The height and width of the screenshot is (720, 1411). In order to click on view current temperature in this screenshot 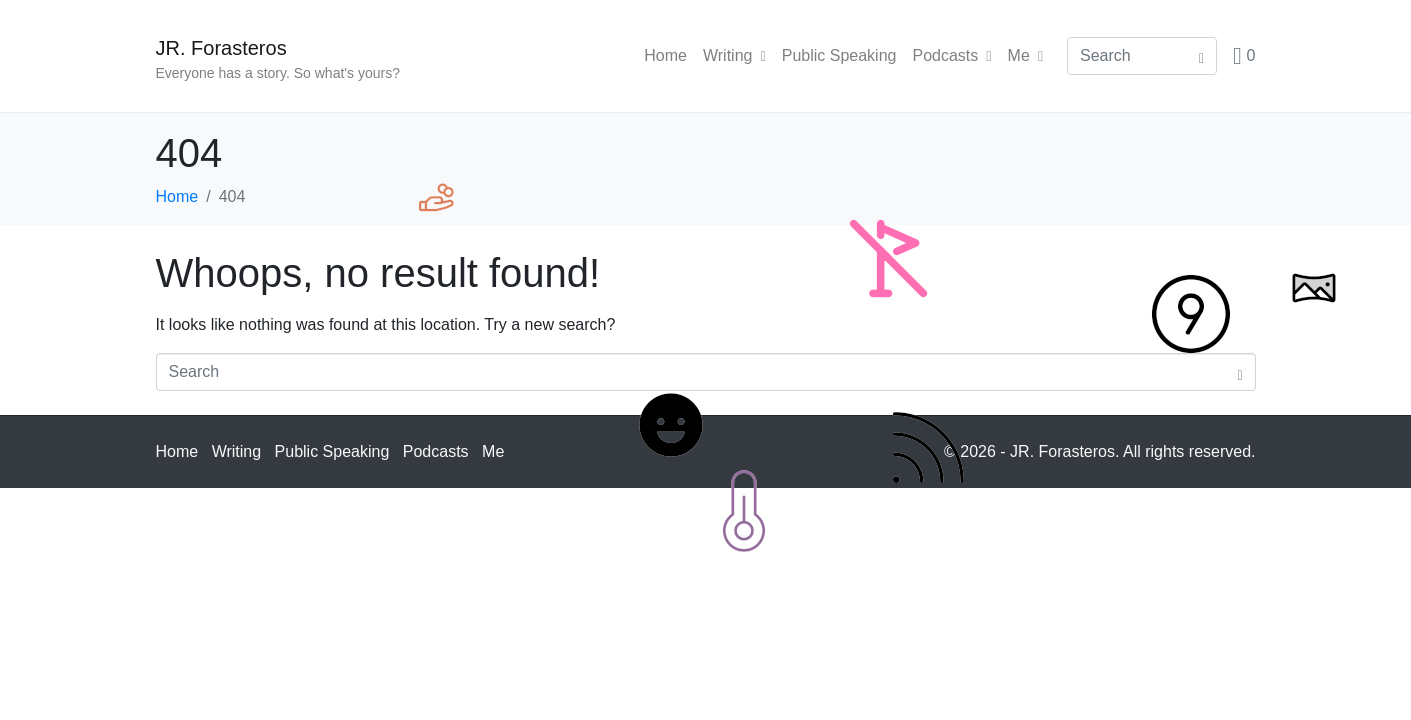, I will do `click(744, 511)`.